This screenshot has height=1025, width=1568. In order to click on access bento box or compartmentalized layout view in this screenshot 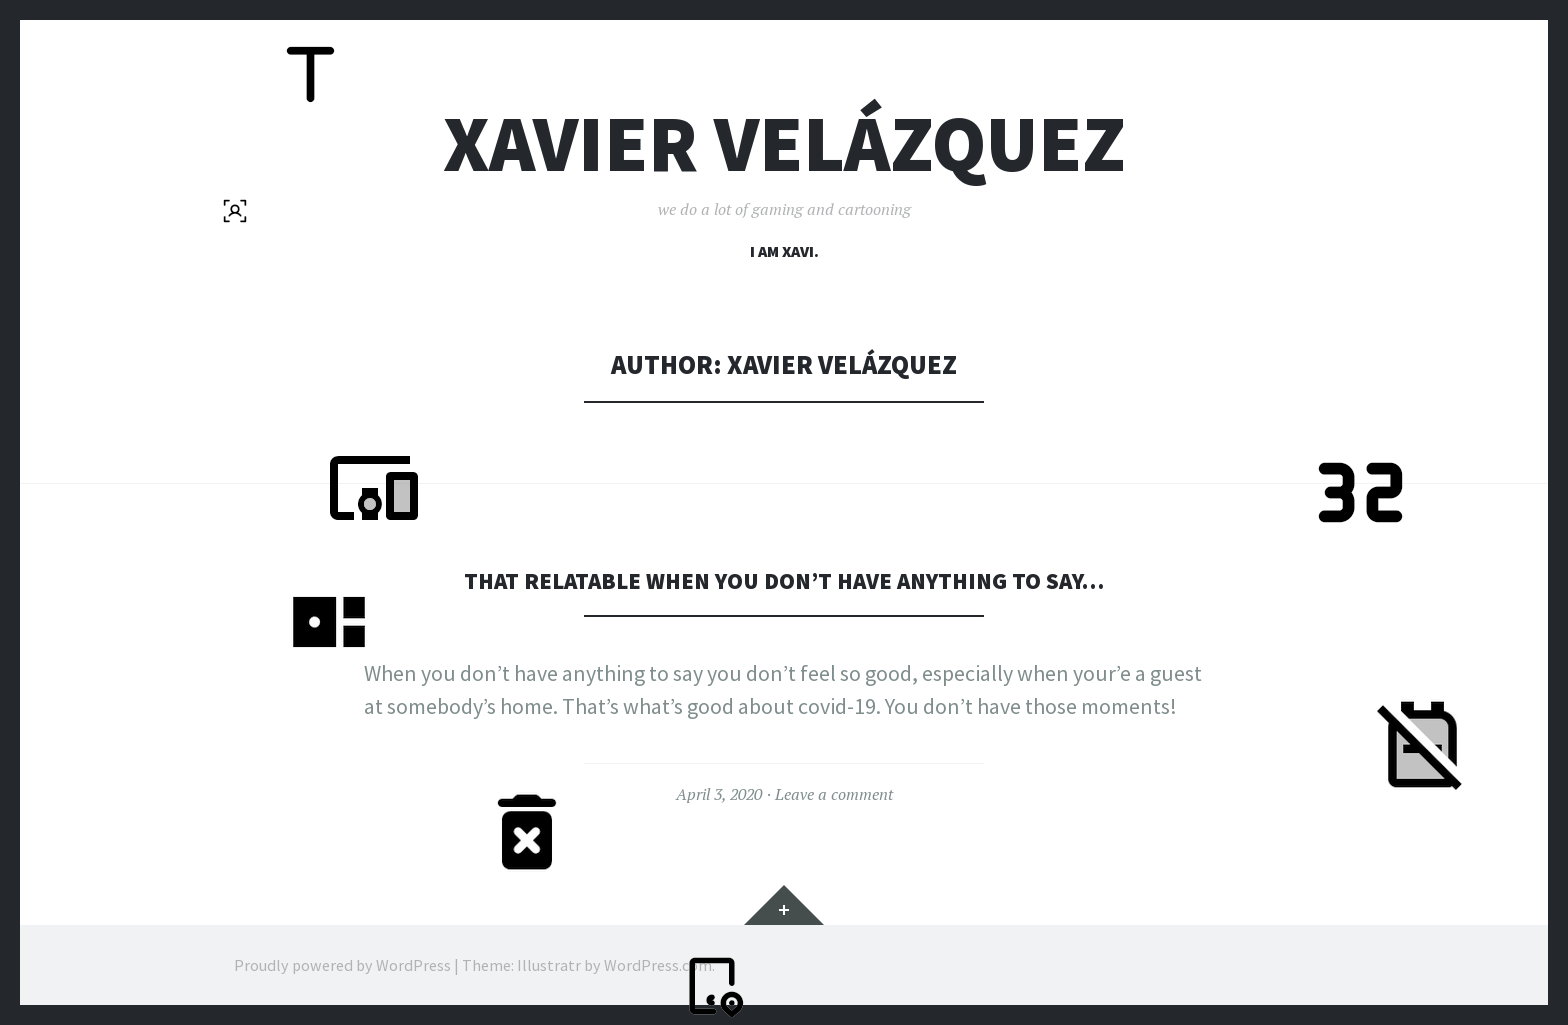, I will do `click(329, 622)`.